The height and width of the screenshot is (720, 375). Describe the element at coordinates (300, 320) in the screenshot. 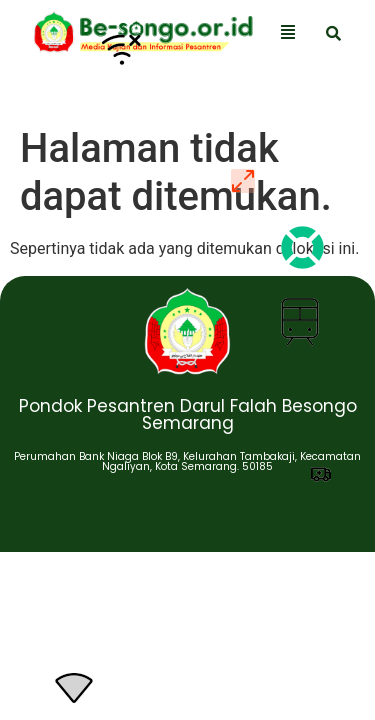

I see `view train schedules or transit options` at that location.